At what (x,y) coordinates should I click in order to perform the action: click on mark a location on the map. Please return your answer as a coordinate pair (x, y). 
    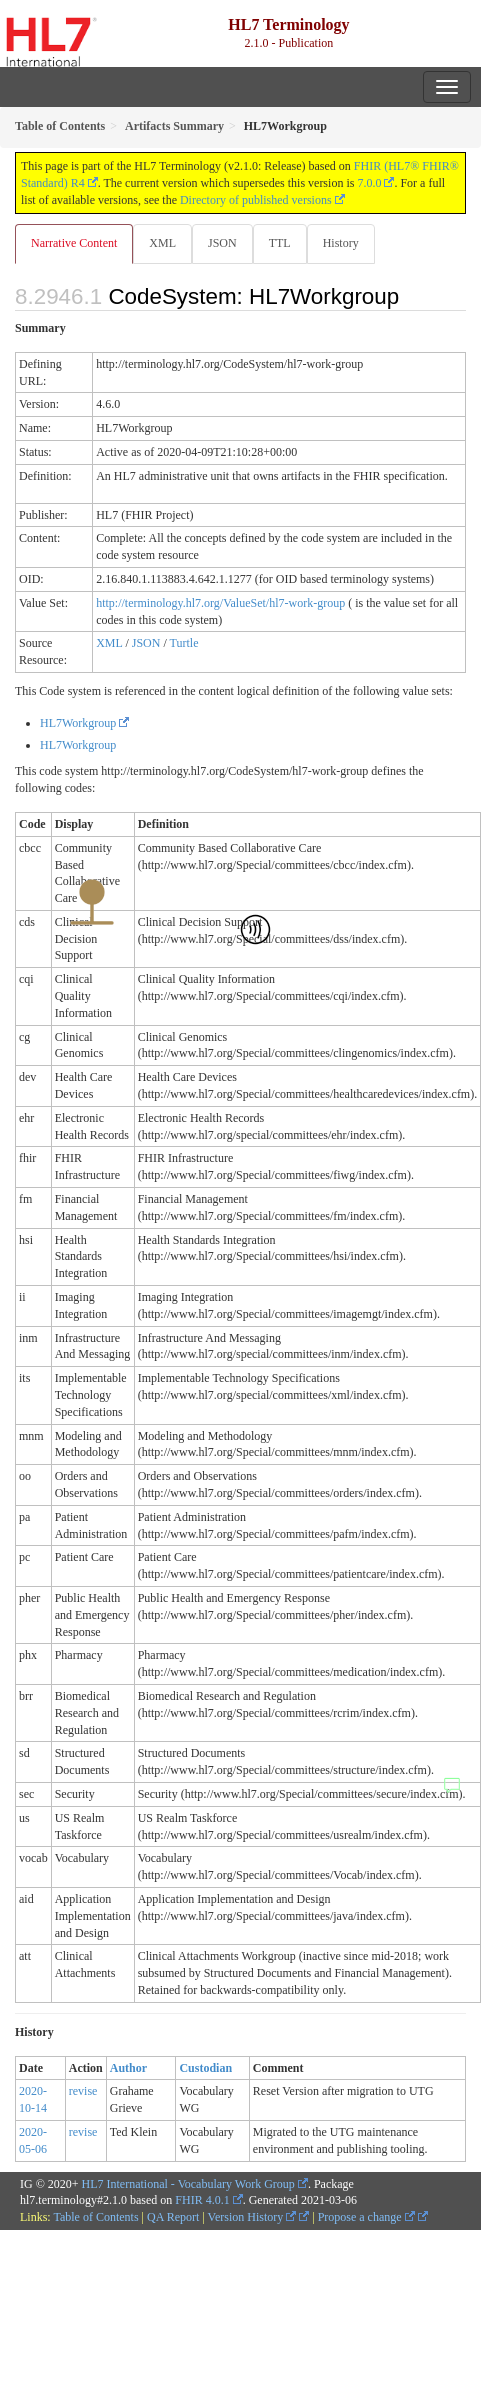
    Looking at the image, I should click on (92, 903).